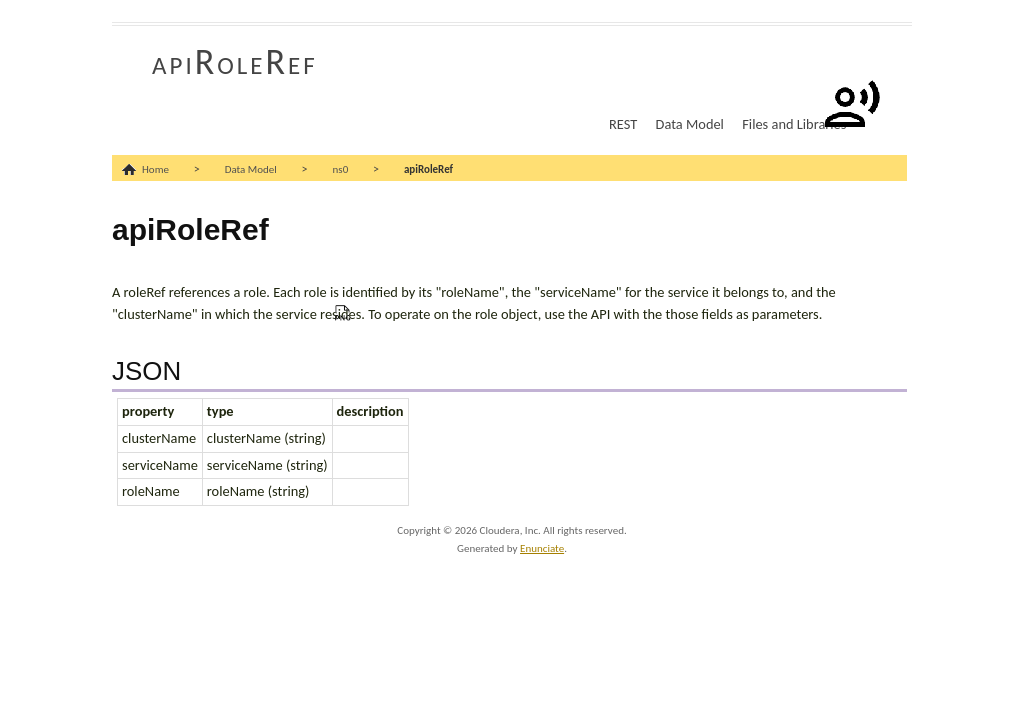  Describe the element at coordinates (852, 104) in the screenshot. I see `activate voice recording or dictation` at that location.